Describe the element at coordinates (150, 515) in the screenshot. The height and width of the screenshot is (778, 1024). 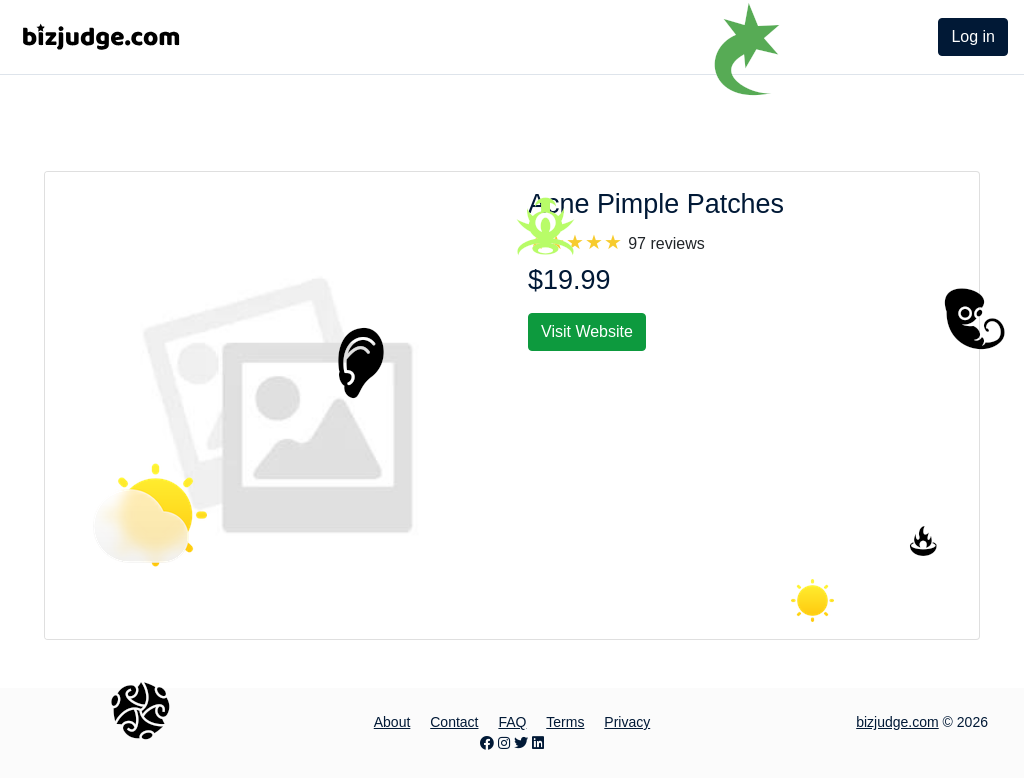
I see `indicates partly cloudy weather conditions` at that location.